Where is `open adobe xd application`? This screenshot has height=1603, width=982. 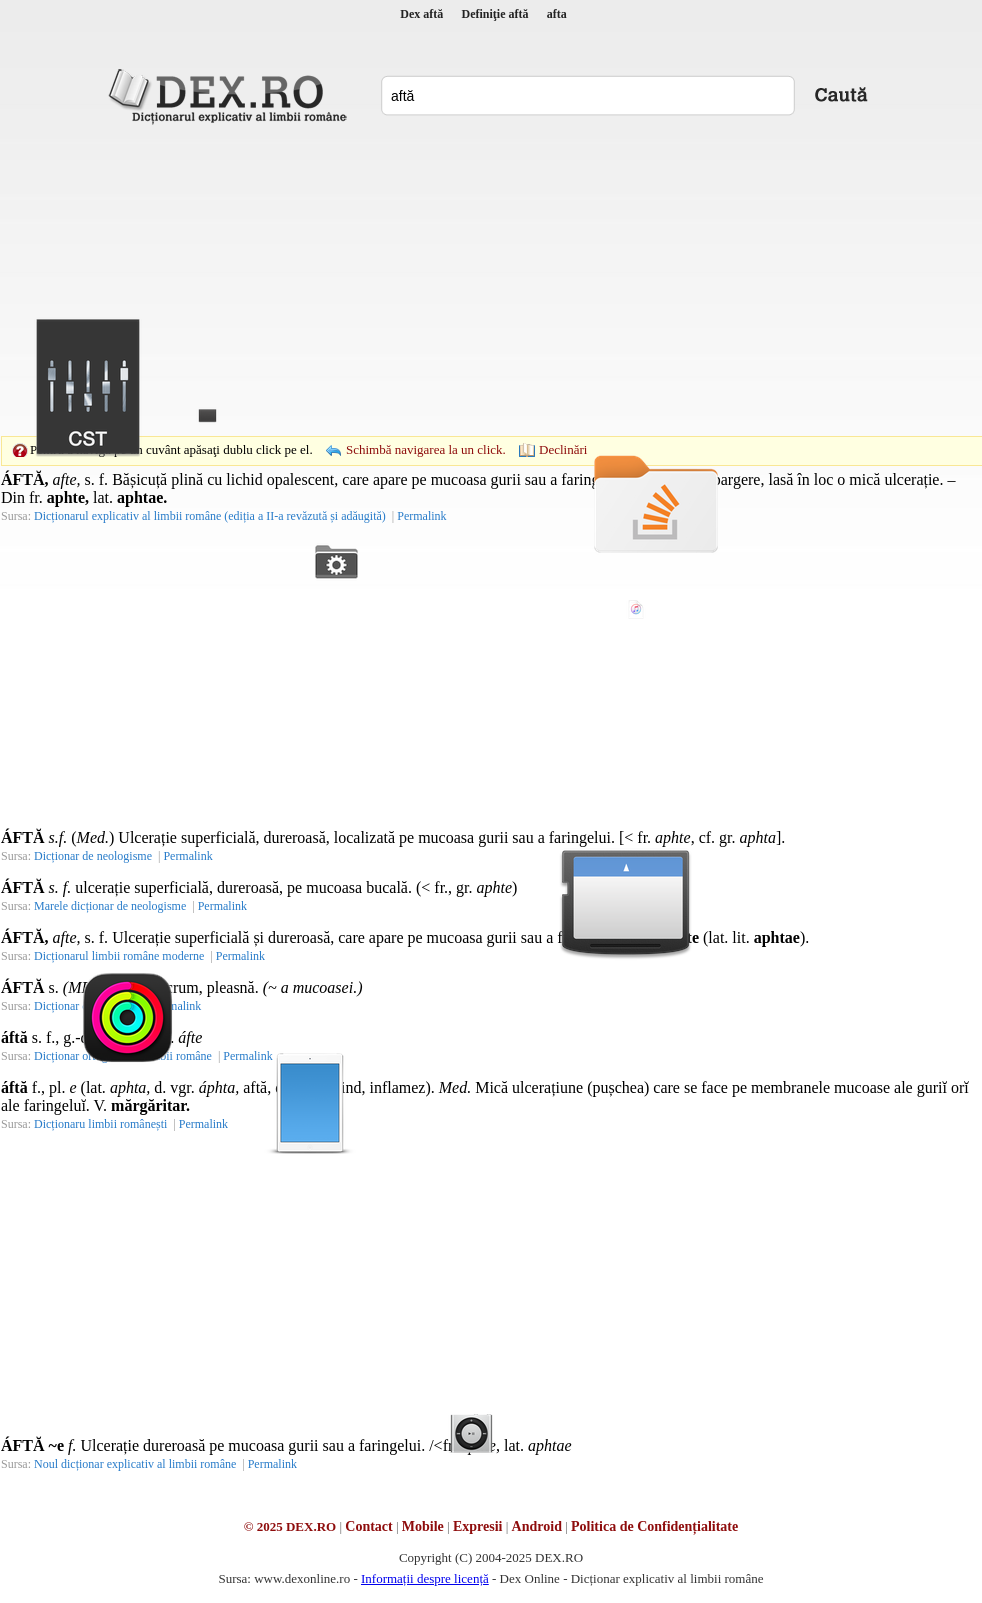
open adobe xd application is located at coordinates (625, 902).